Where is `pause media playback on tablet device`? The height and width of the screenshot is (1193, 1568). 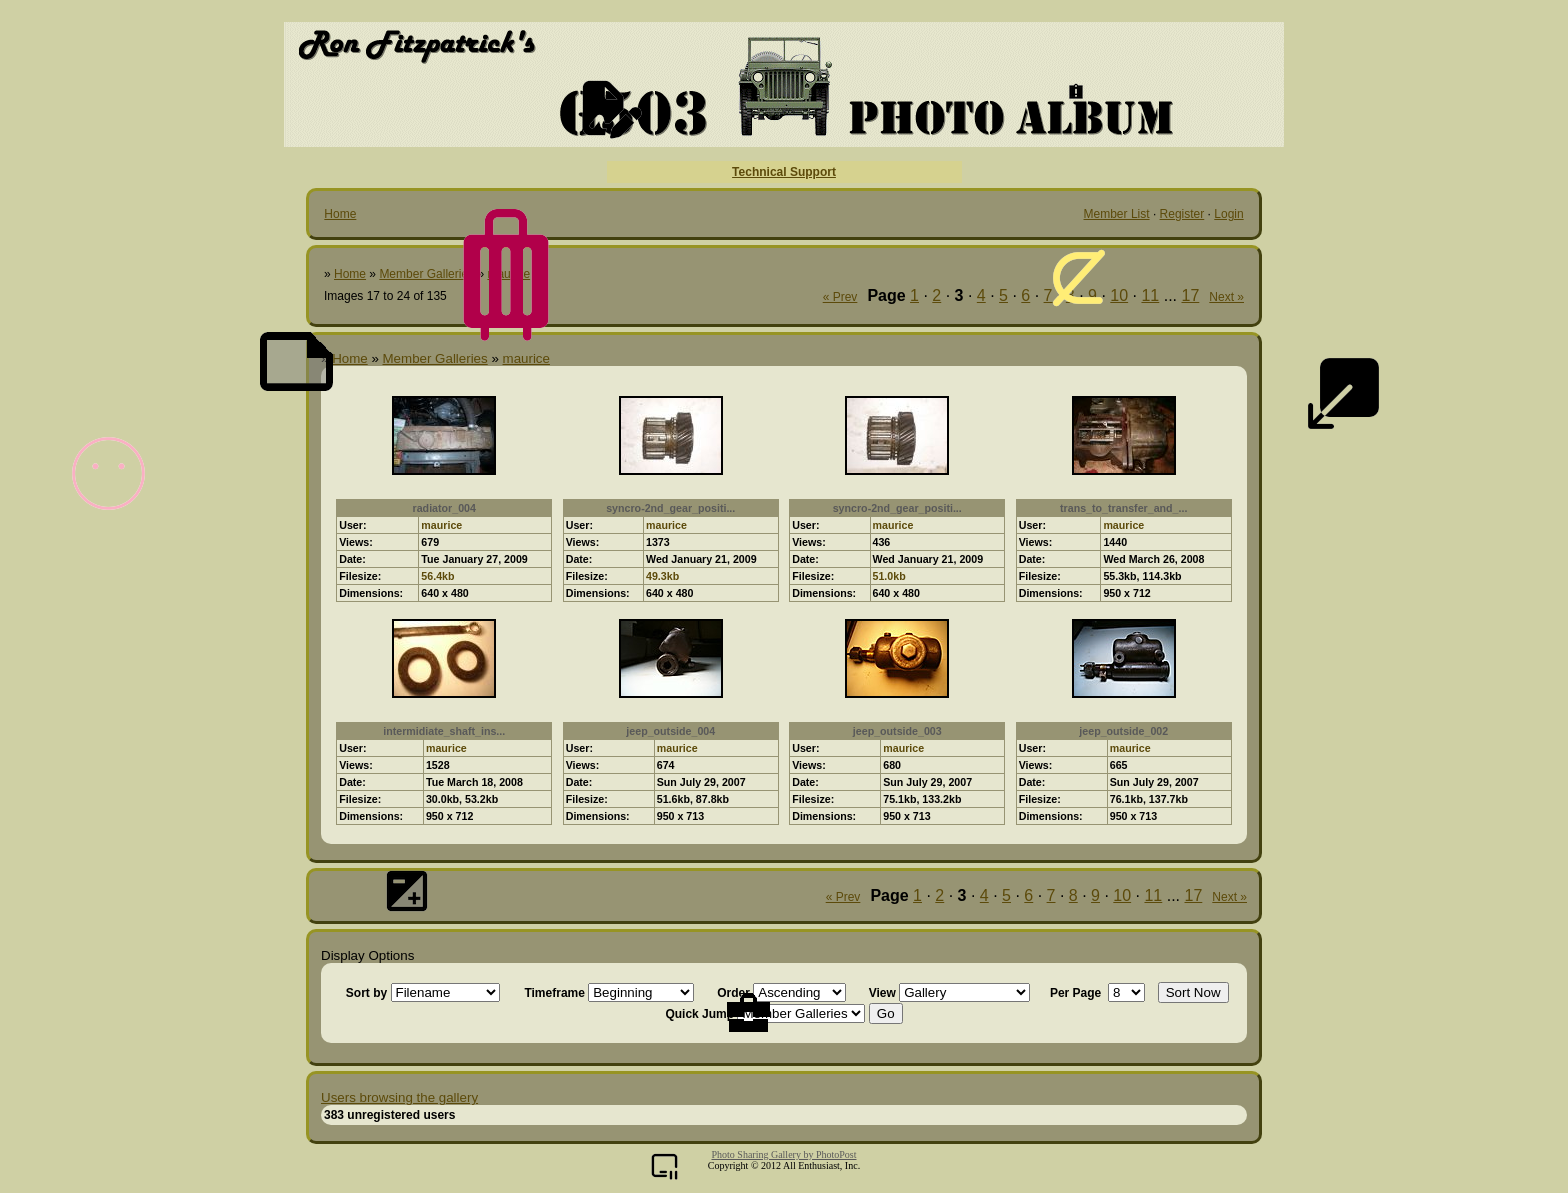 pause media playback on tablet device is located at coordinates (664, 1165).